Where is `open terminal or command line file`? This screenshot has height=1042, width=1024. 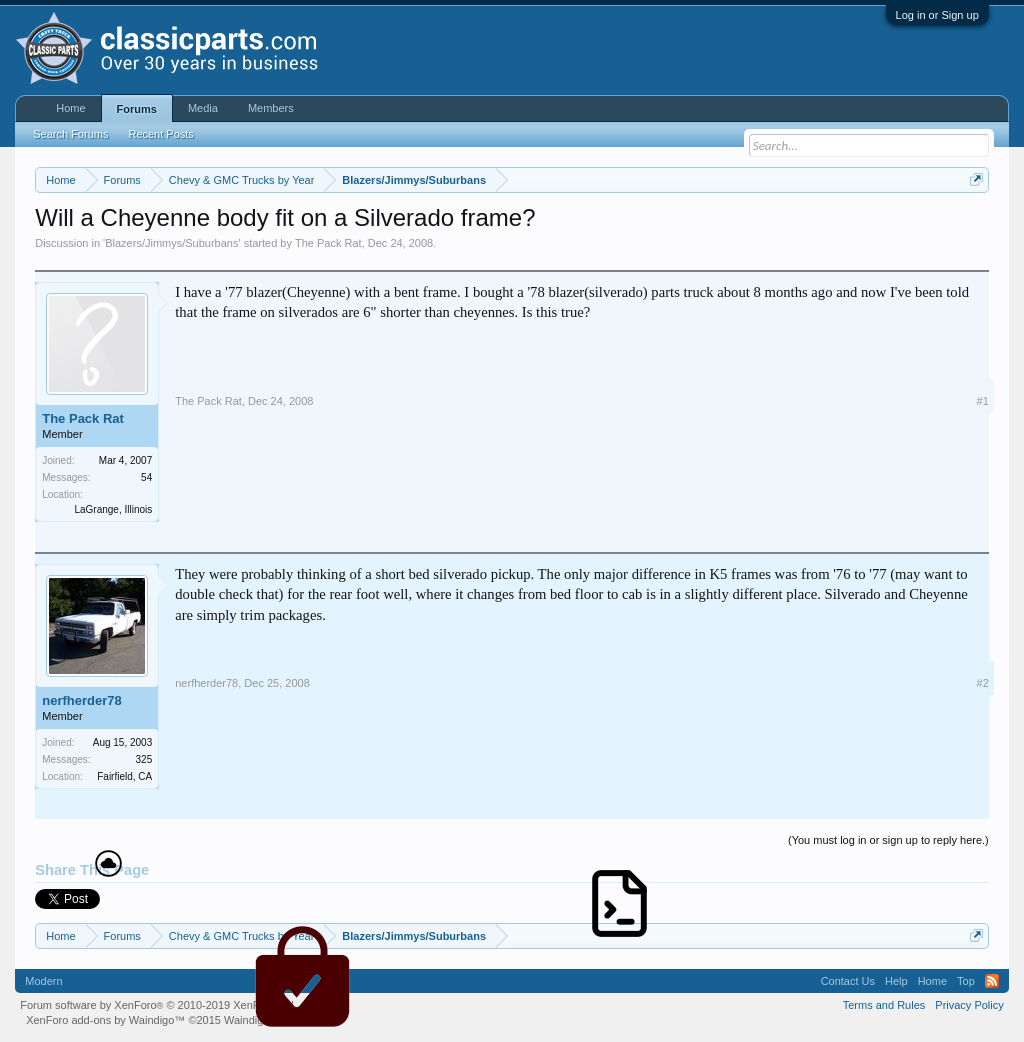
open terminal or command line file is located at coordinates (619, 903).